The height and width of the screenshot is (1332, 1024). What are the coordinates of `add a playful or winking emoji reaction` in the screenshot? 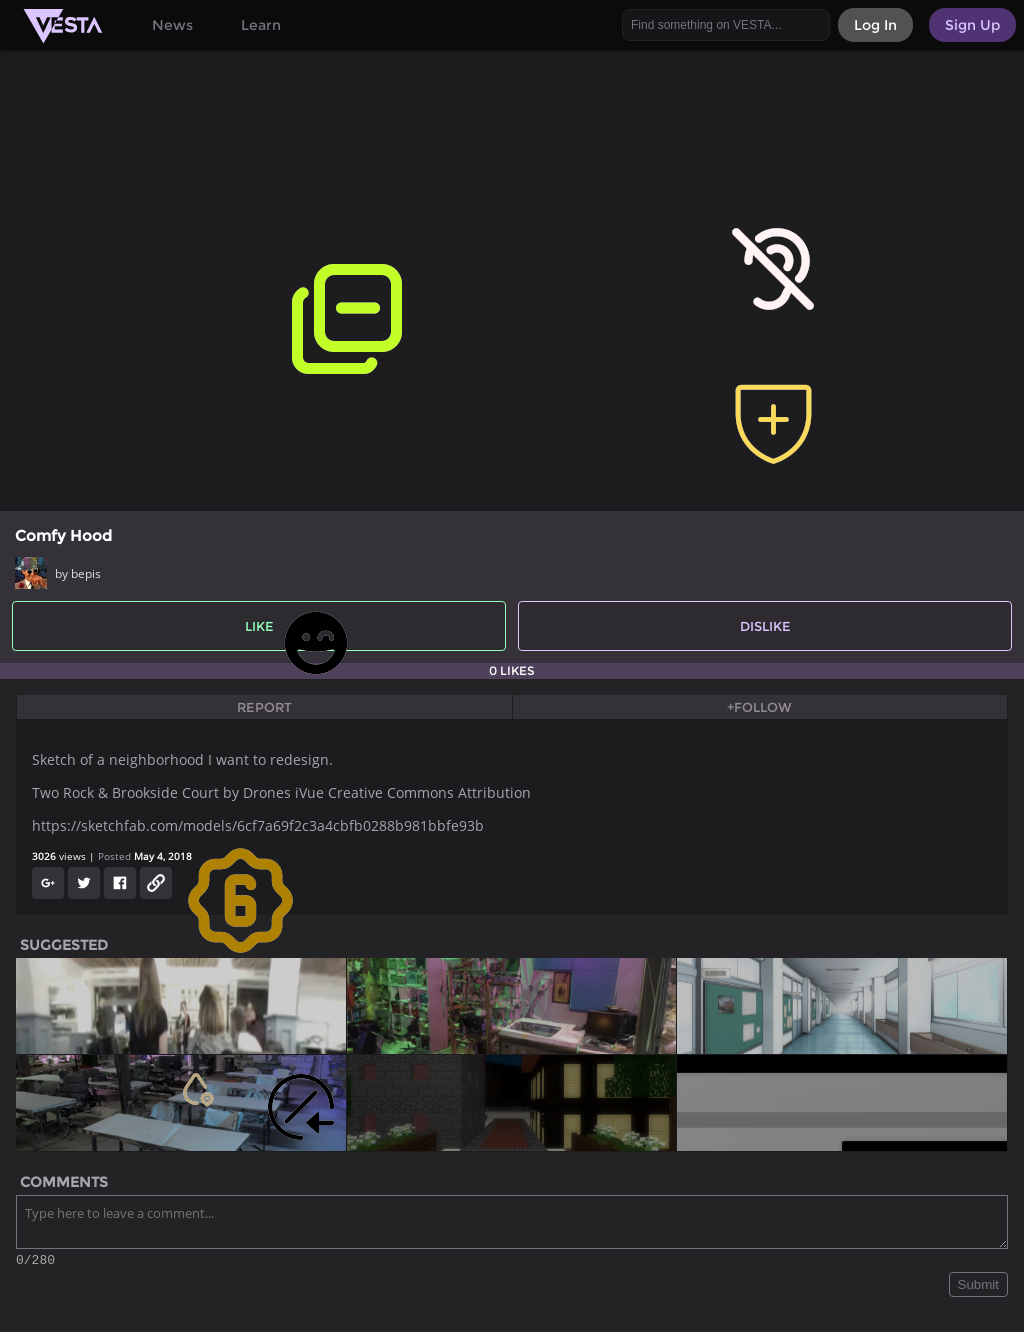 It's located at (316, 643).